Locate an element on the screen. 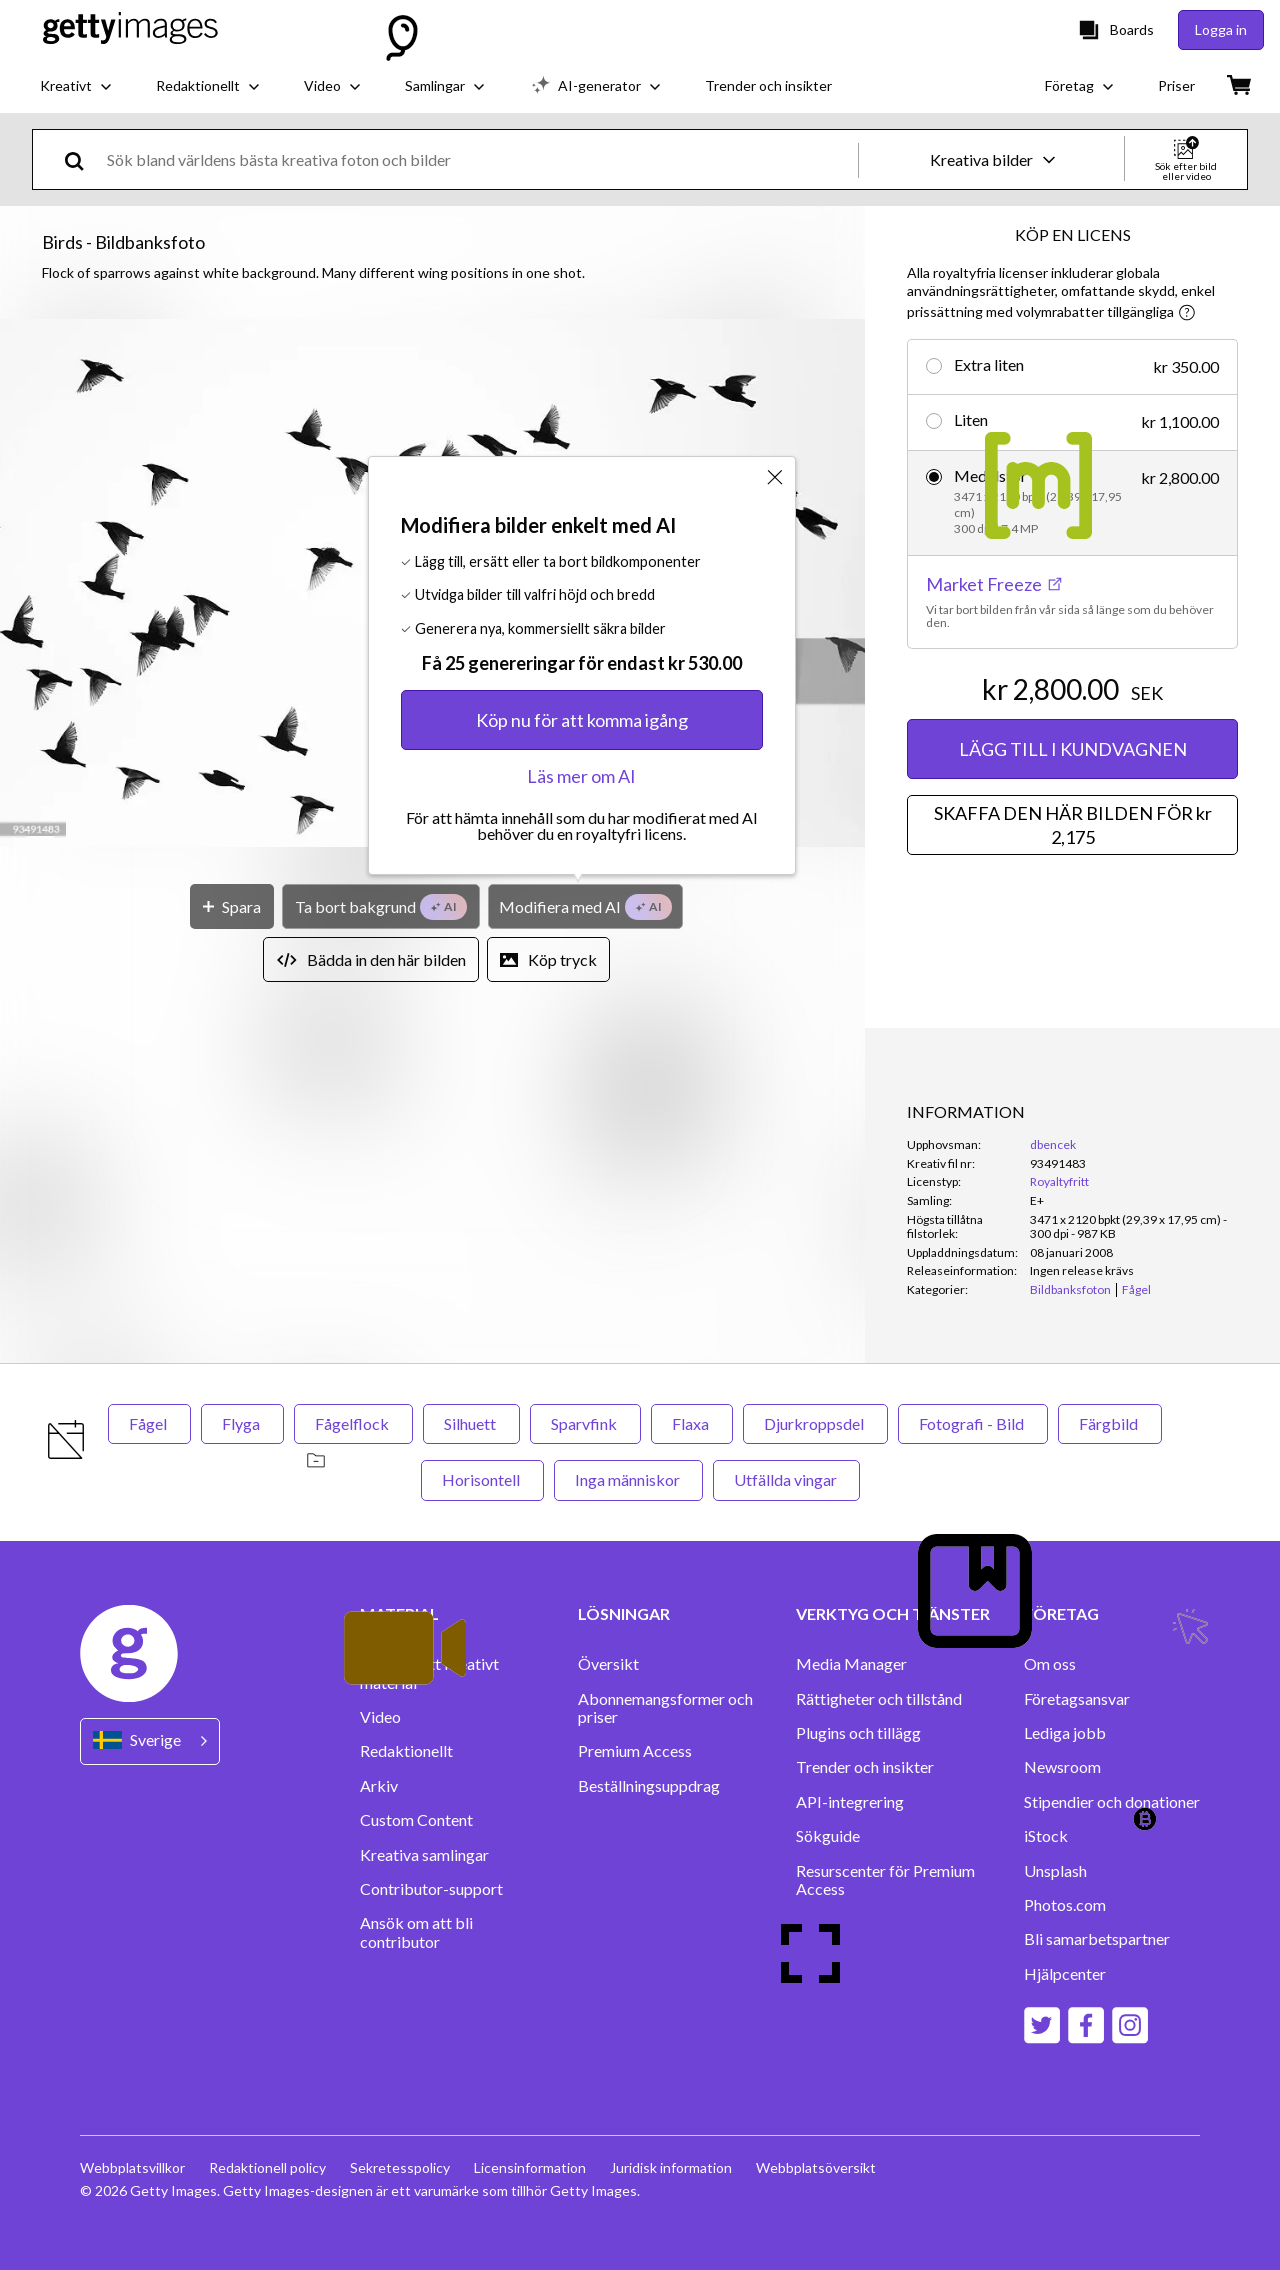 The width and height of the screenshot is (1280, 2270). expand to fullscreen mode is located at coordinates (810, 1953).